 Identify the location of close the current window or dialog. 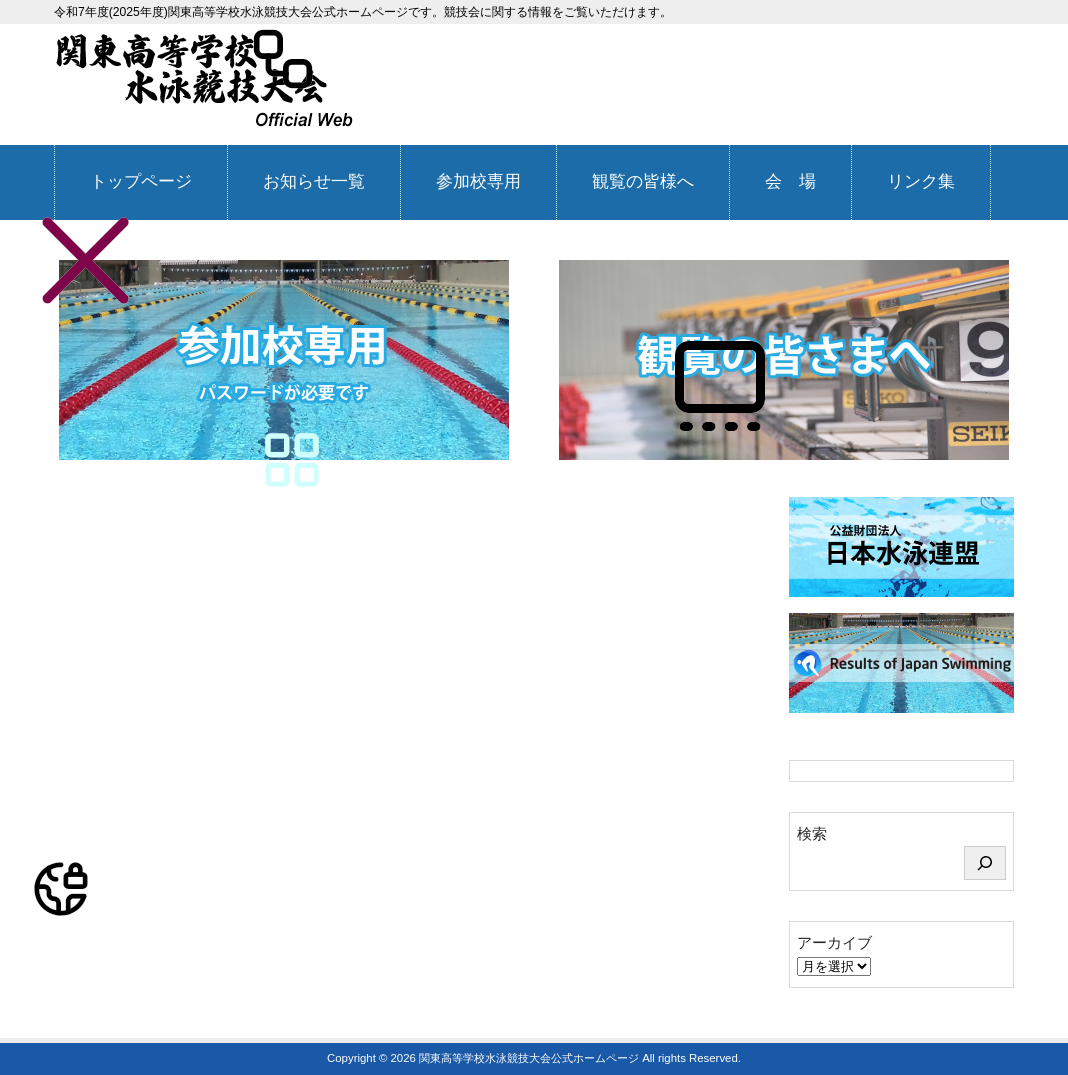
(85, 260).